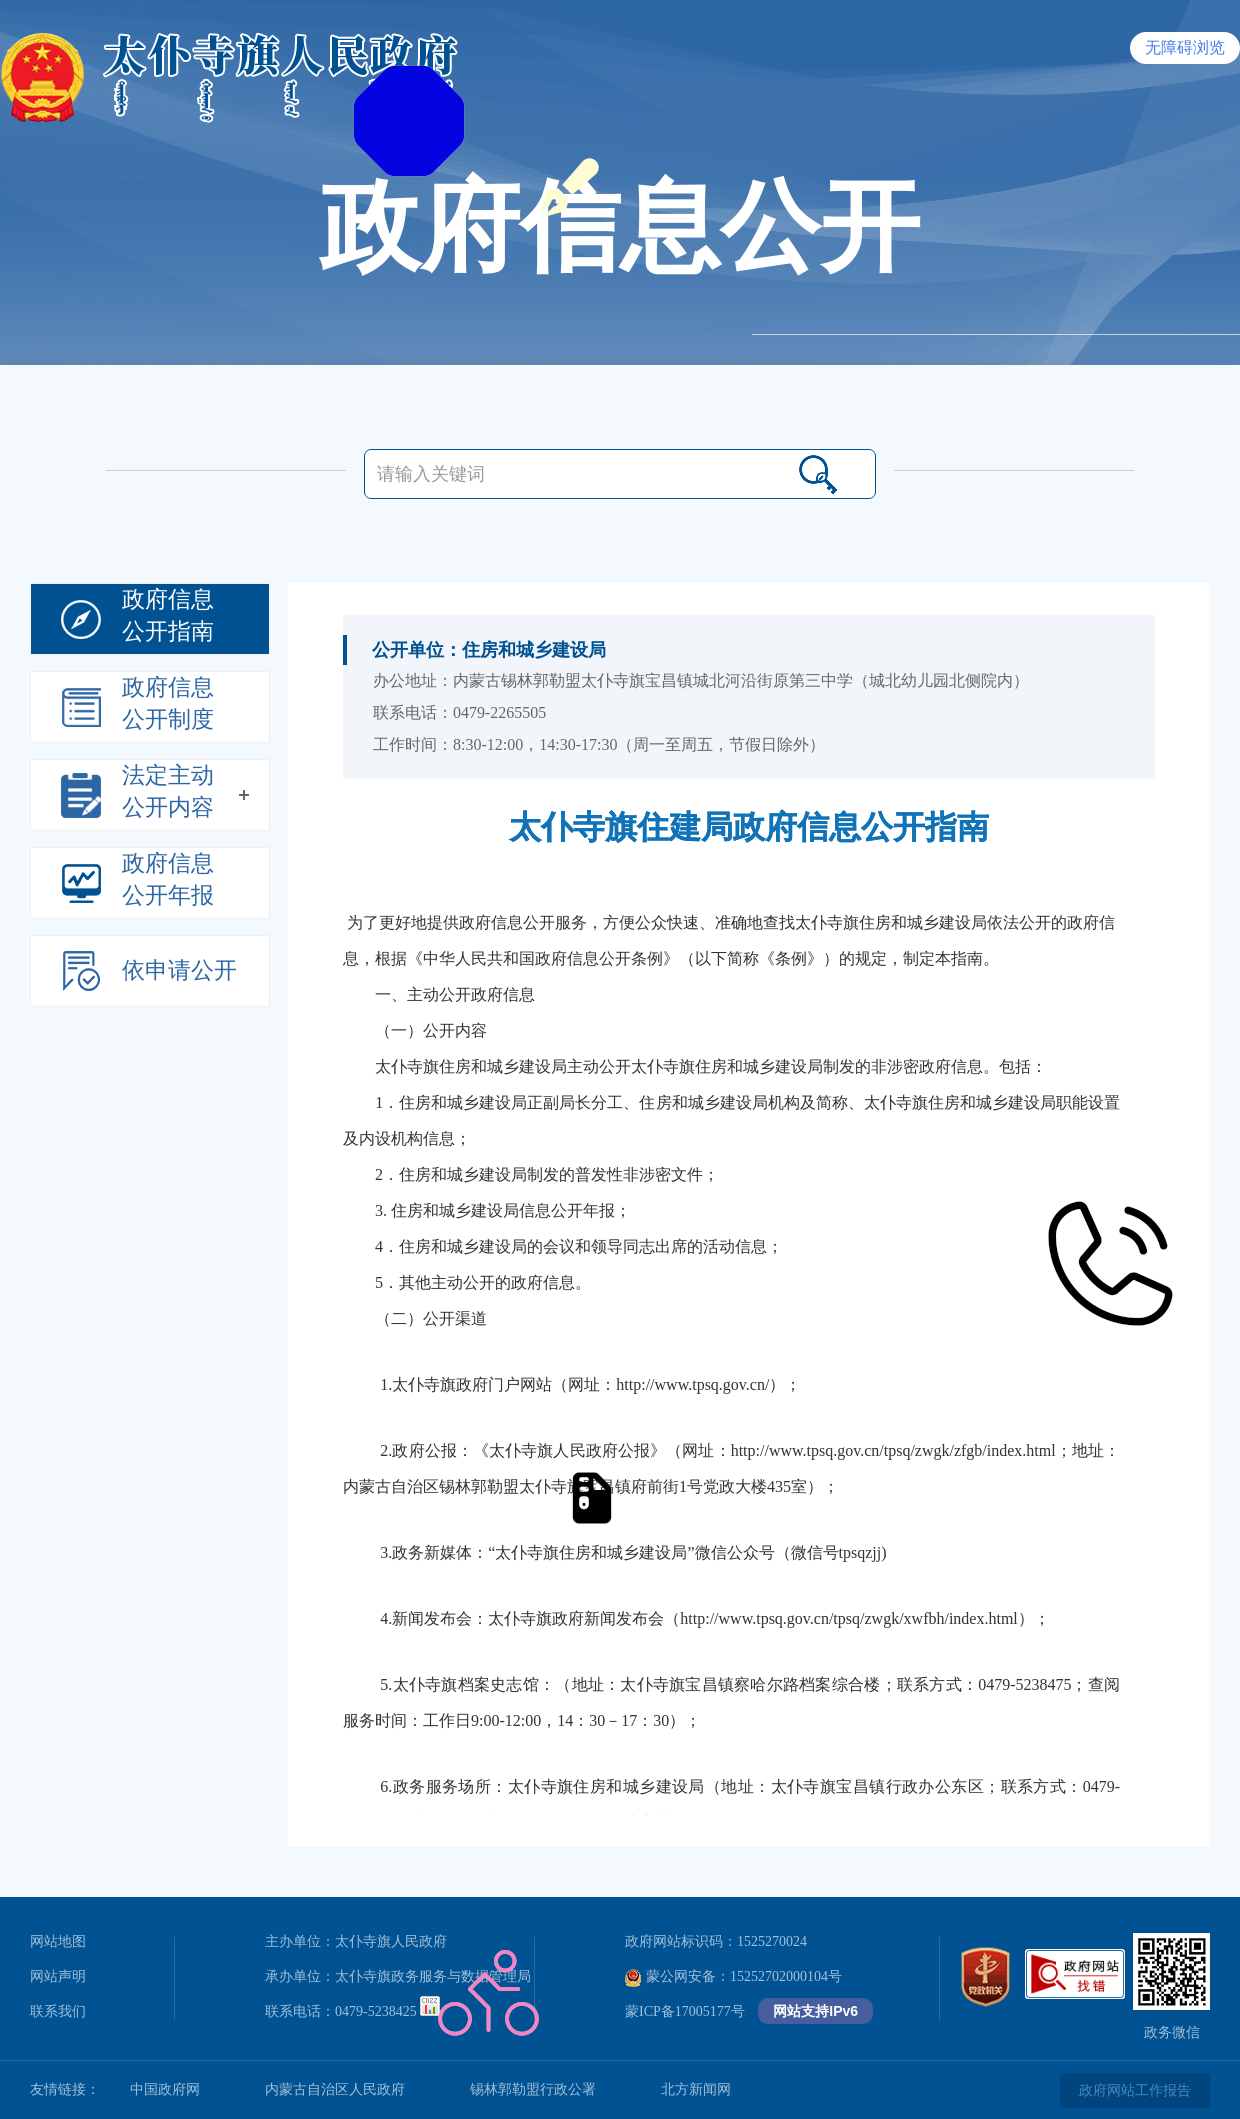 The width and height of the screenshot is (1240, 2119). What do you see at coordinates (592, 1498) in the screenshot?
I see `compress or zip files` at bounding box center [592, 1498].